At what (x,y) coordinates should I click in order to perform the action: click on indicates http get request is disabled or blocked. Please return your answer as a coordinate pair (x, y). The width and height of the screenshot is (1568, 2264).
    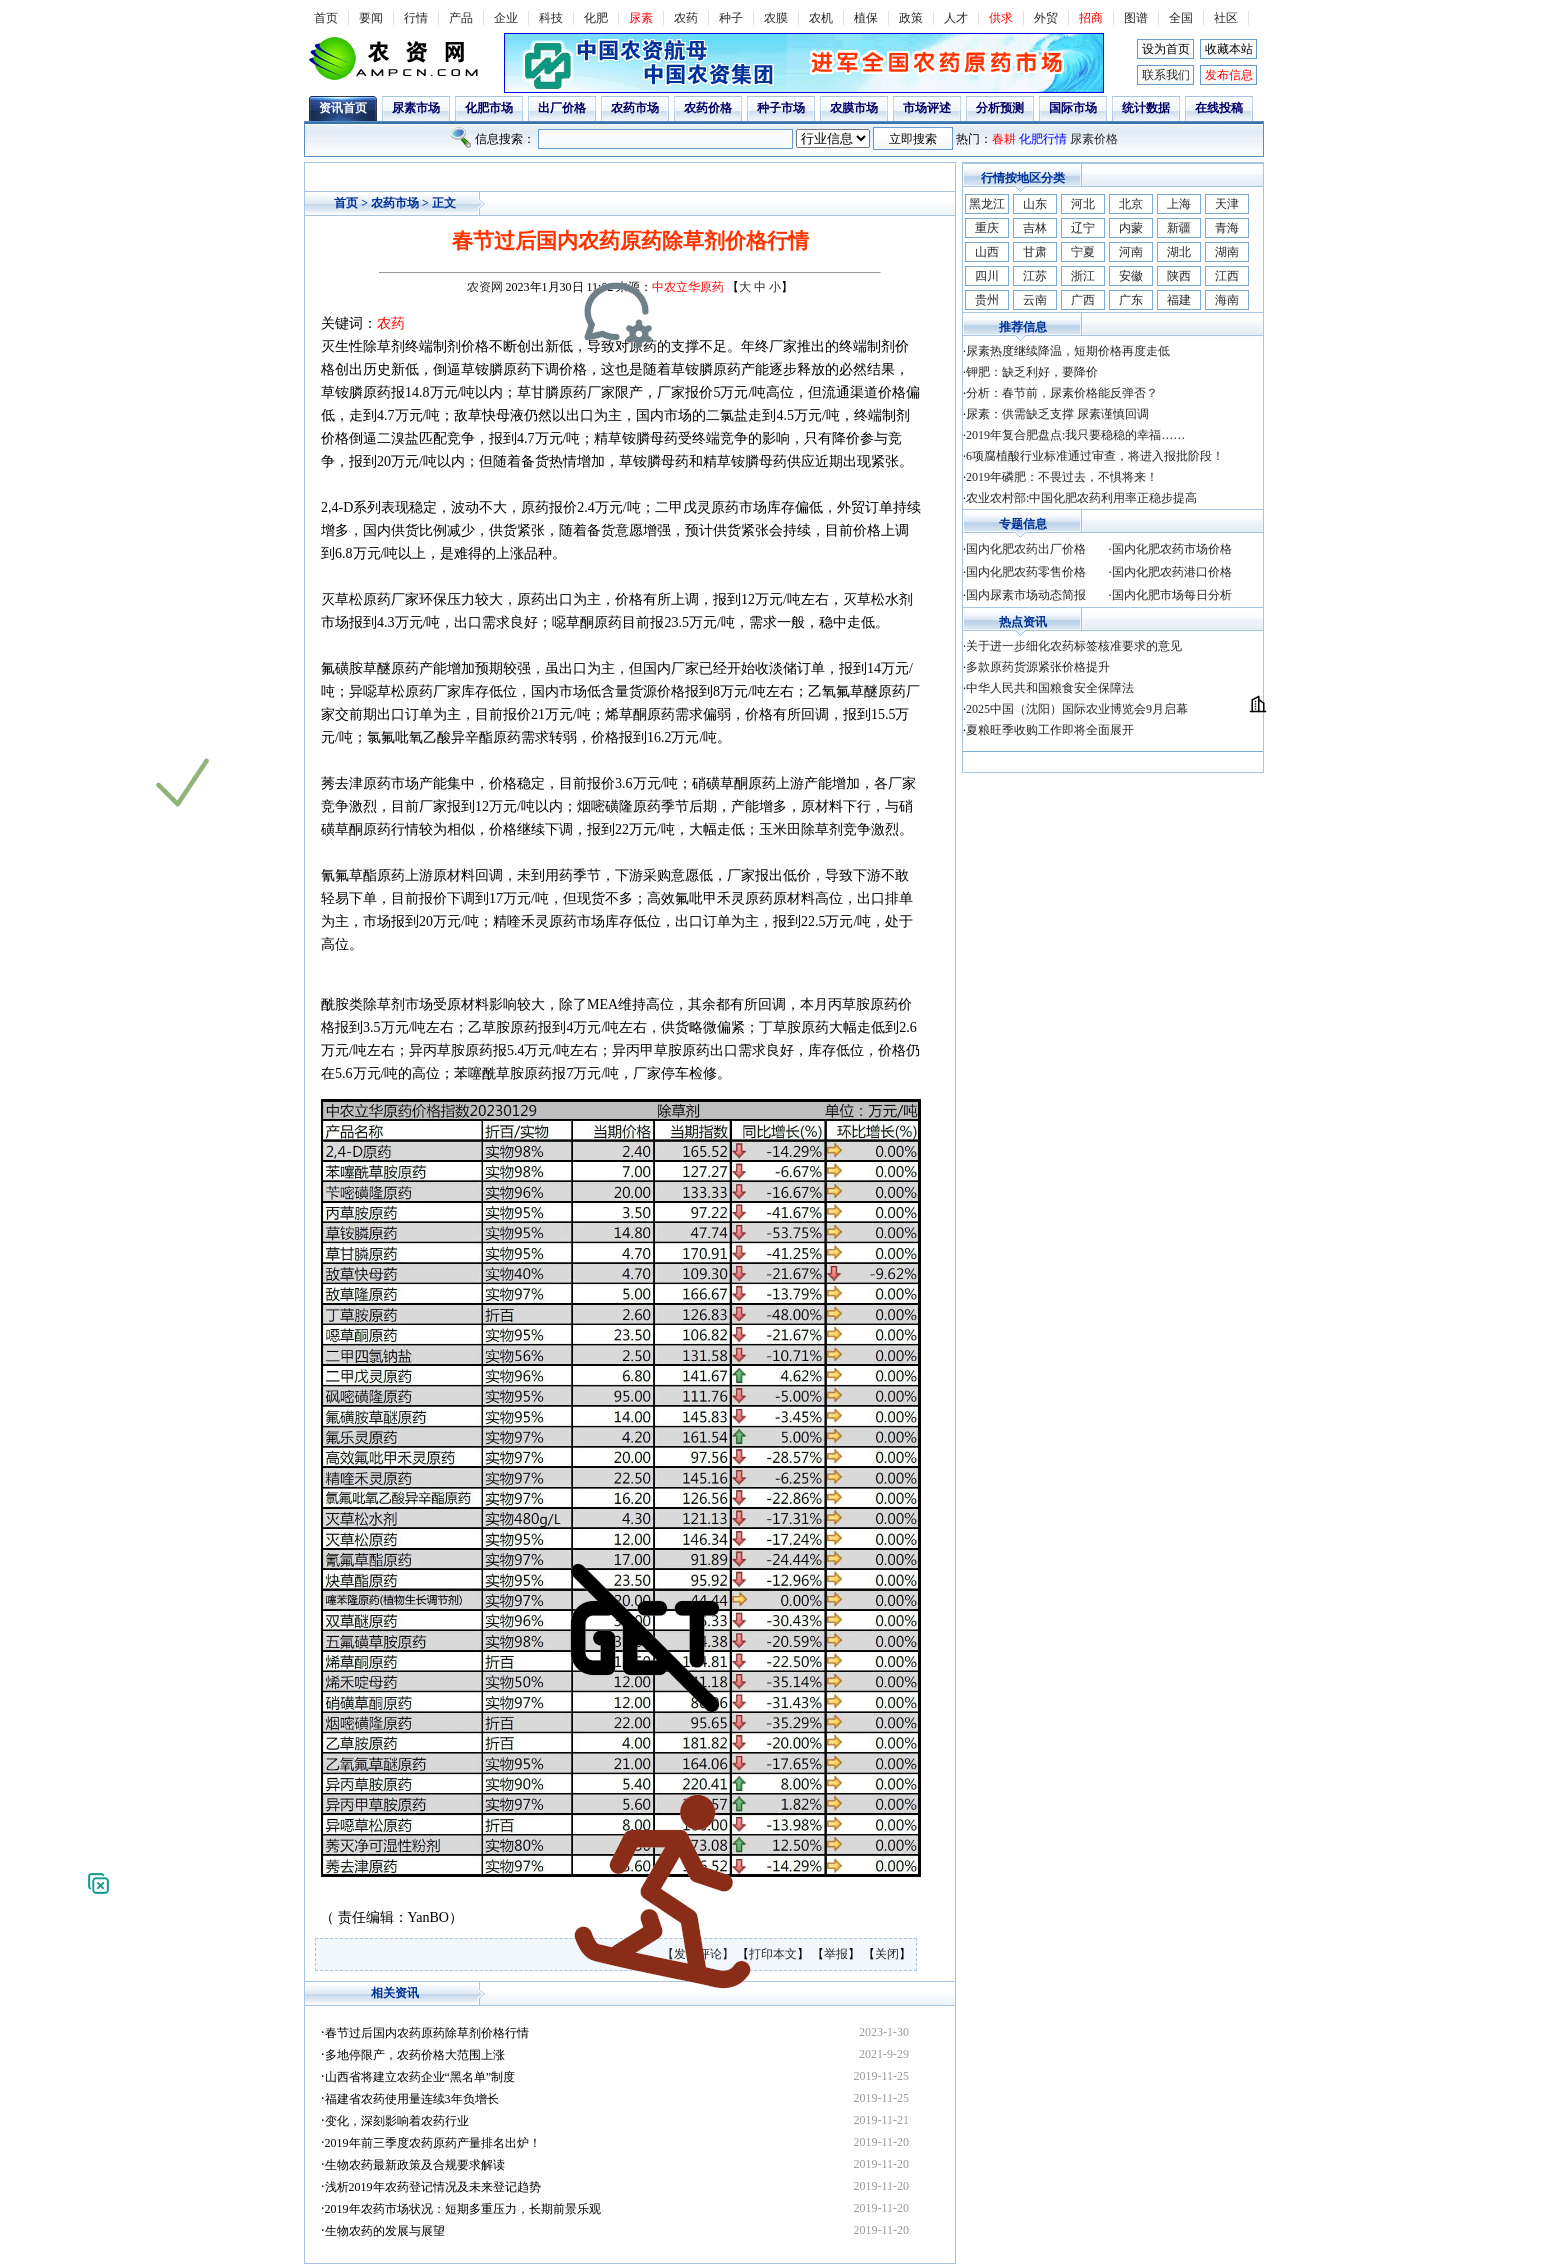
    Looking at the image, I should click on (645, 1638).